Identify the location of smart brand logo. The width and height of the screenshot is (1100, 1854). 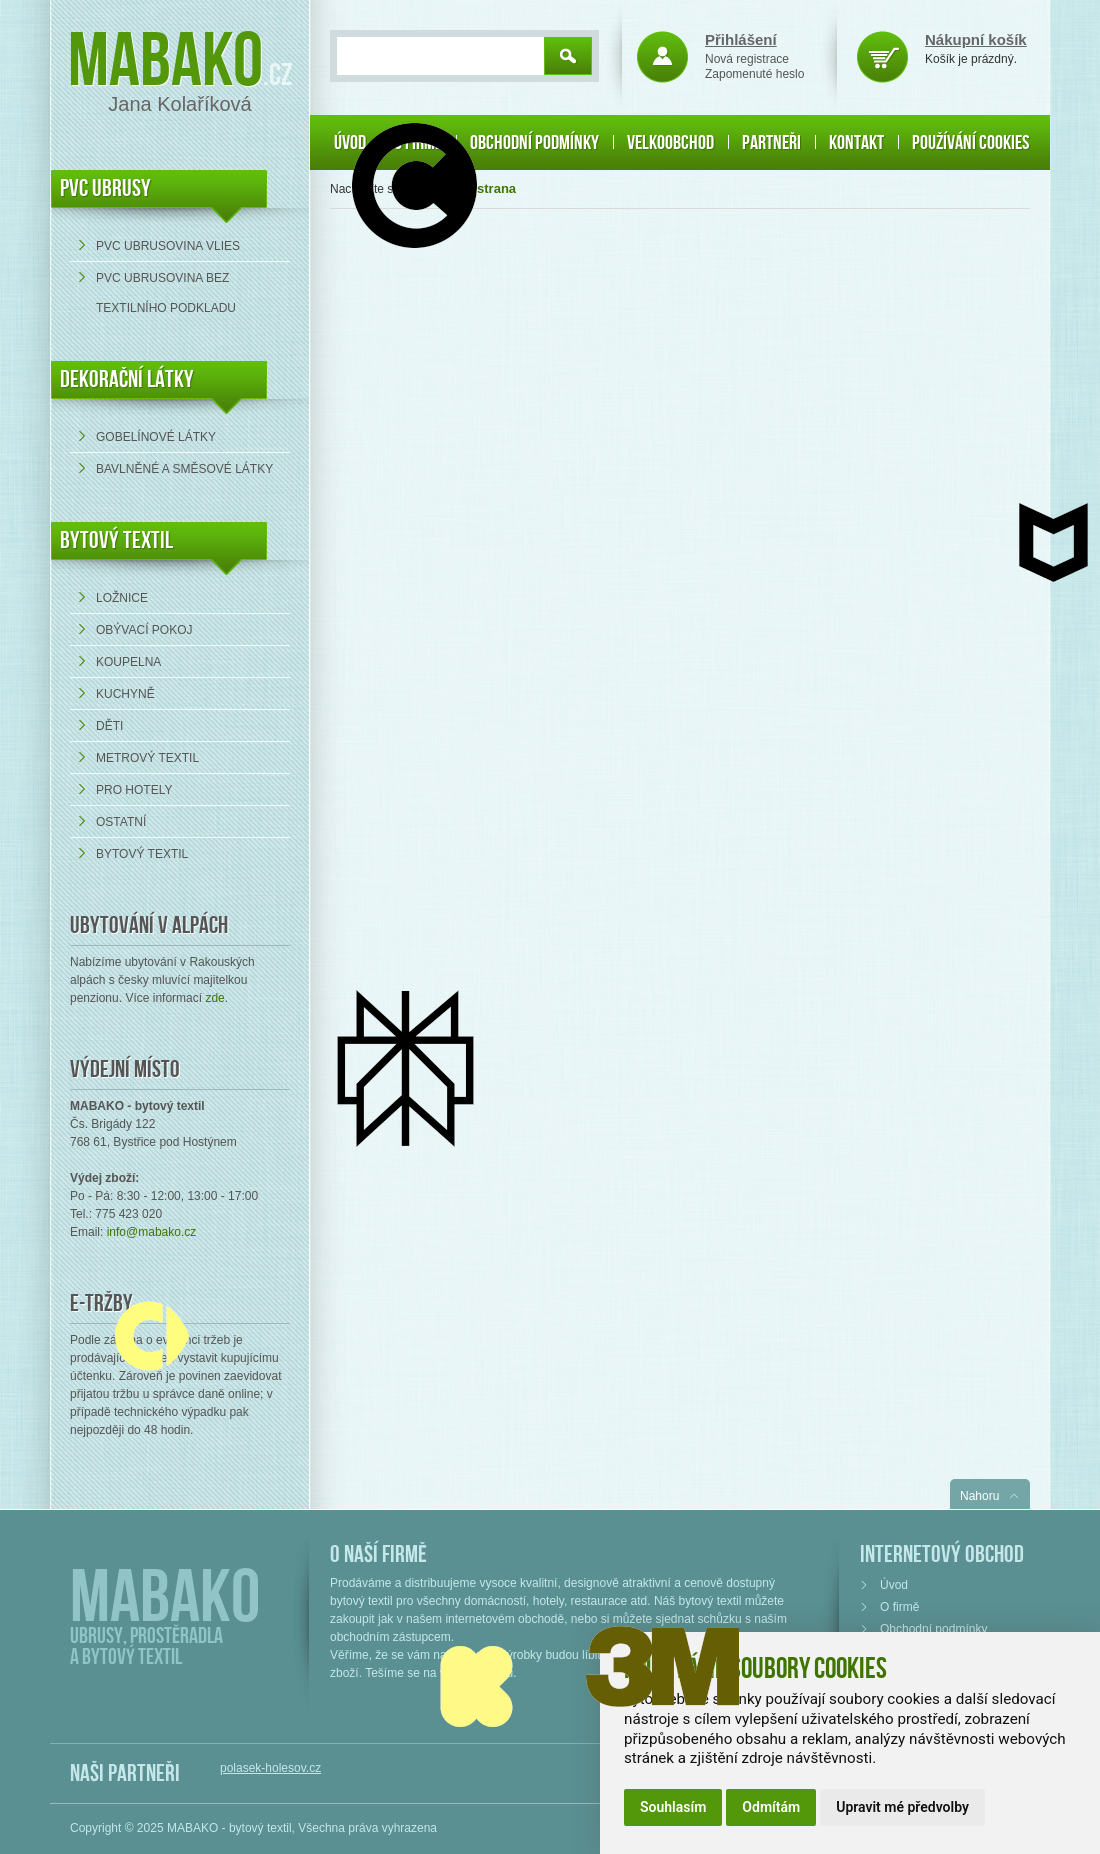
(152, 1336).